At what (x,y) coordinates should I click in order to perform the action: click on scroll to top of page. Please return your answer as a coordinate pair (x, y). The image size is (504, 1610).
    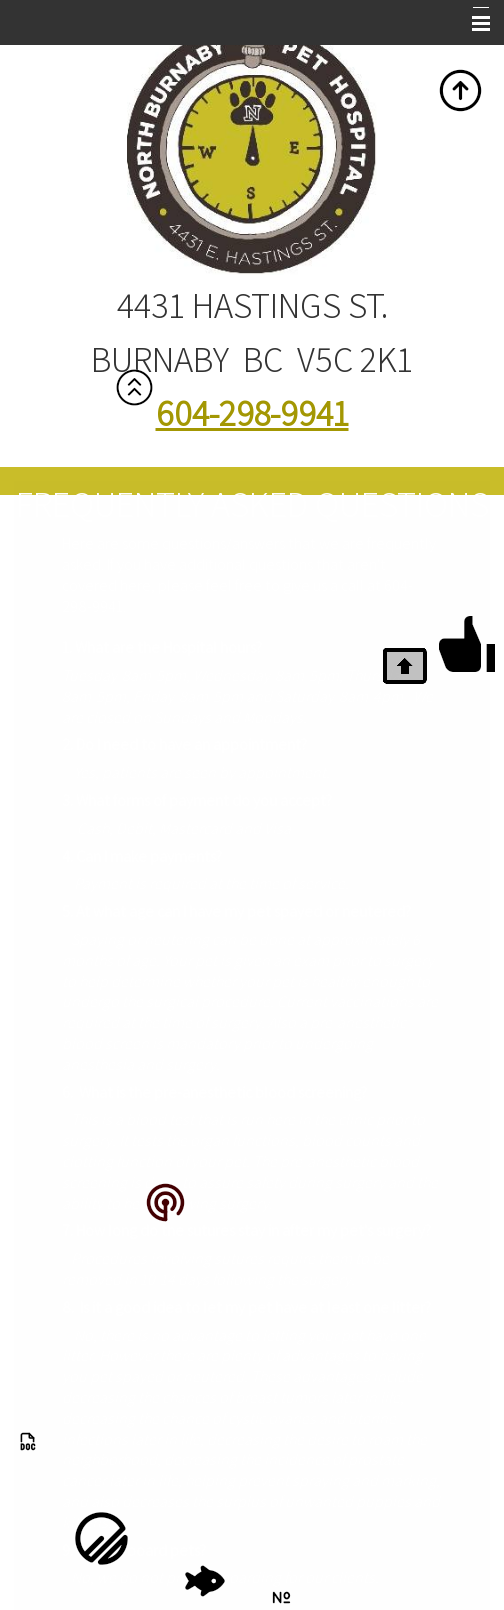
    Looking at the image, I should click on (134, 387).